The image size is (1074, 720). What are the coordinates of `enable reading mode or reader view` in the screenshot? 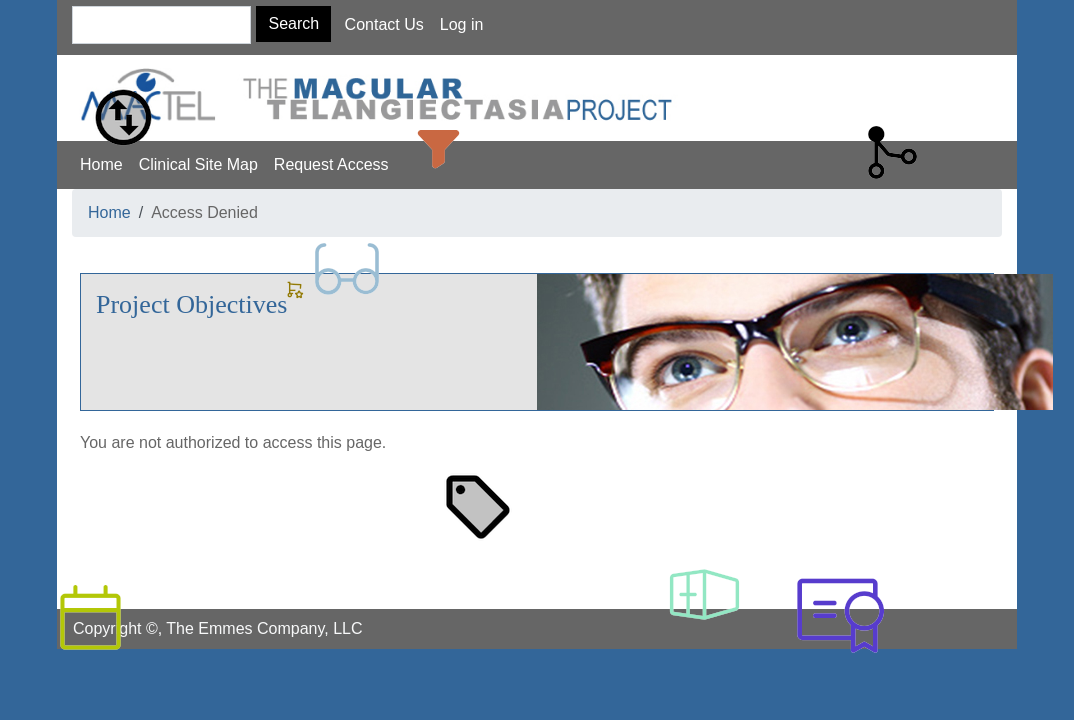 It's located at (347, 270).